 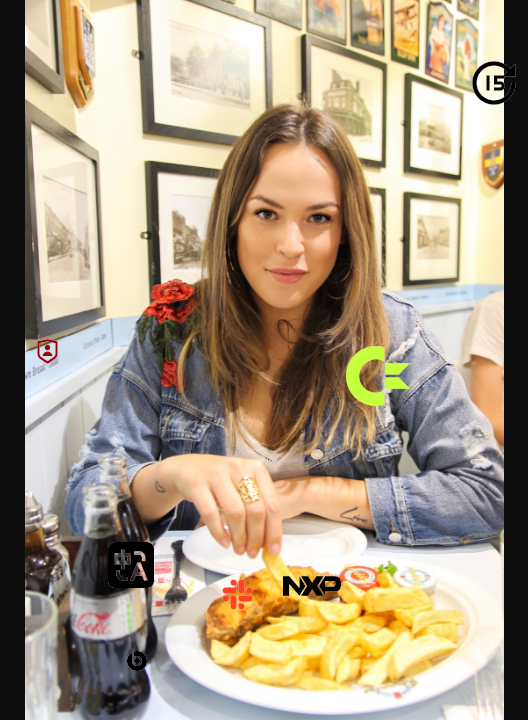 What do you see at coordinates (237, 594) in the screenshot?
I see `open Slack messaging app` at bounding box center [237, 594].